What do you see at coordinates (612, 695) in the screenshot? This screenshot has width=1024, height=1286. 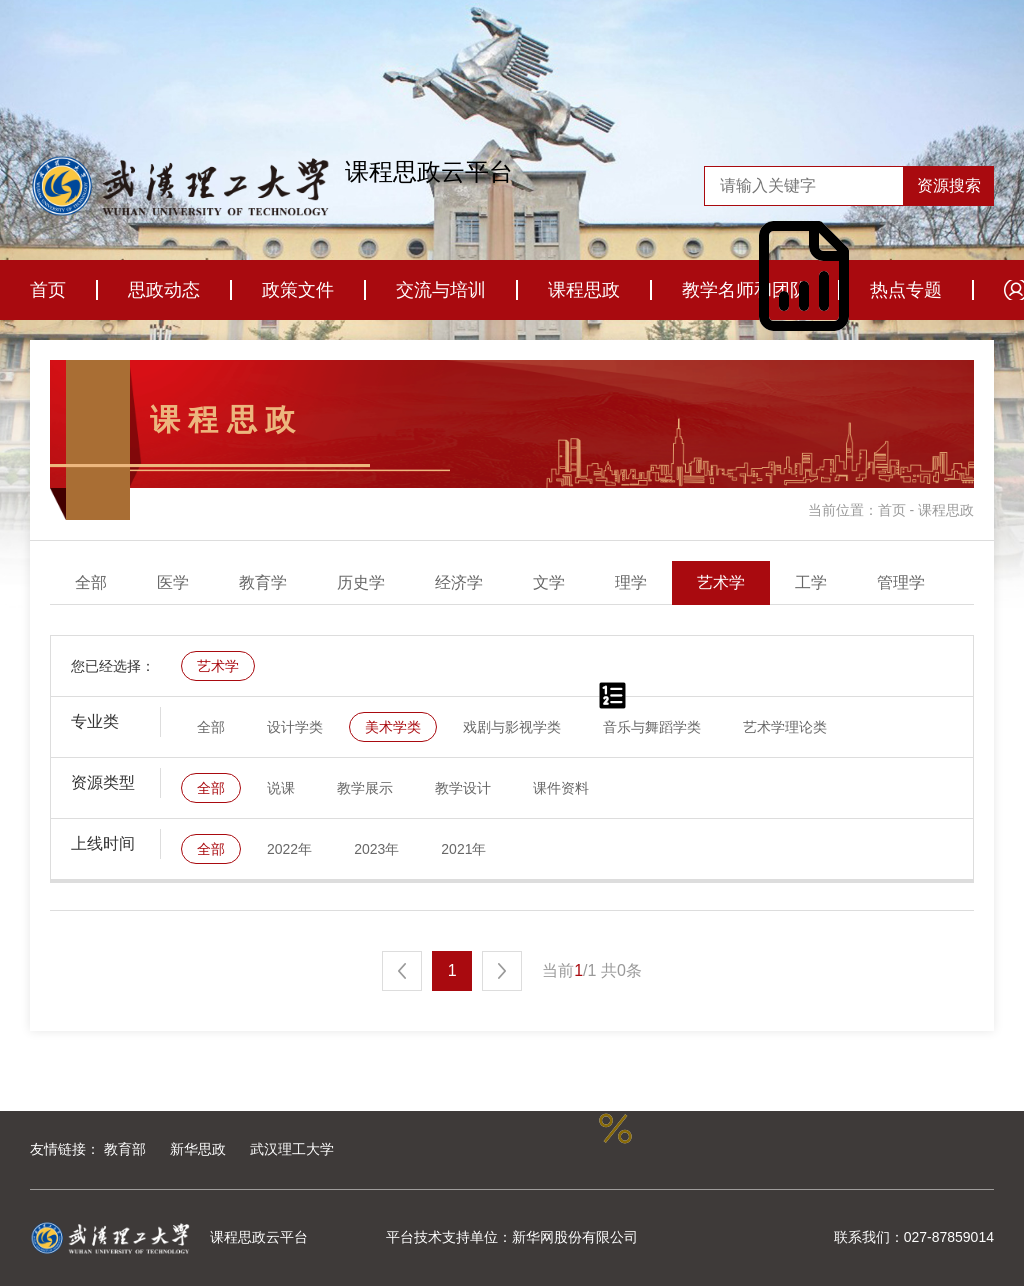 I see `create a numbered list` at bounding box center [612, 695].